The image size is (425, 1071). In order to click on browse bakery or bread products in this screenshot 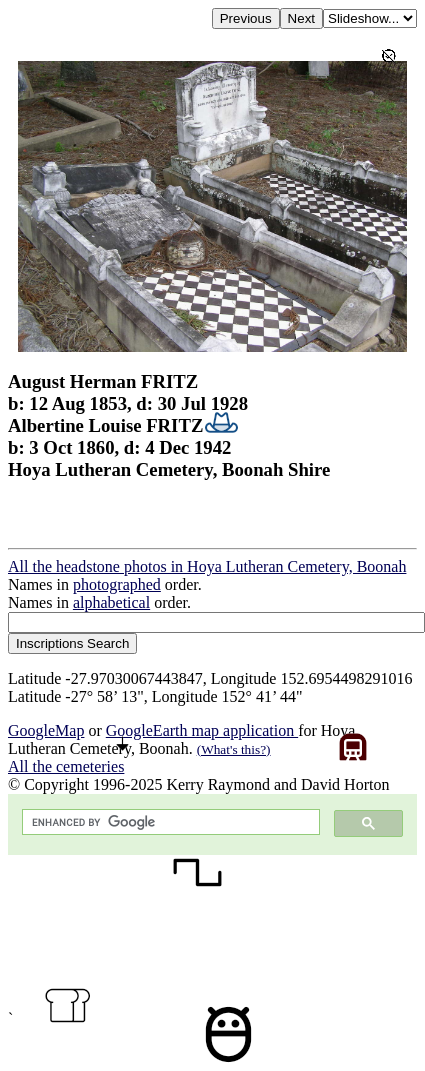, I will do `click(68, 1005)`.